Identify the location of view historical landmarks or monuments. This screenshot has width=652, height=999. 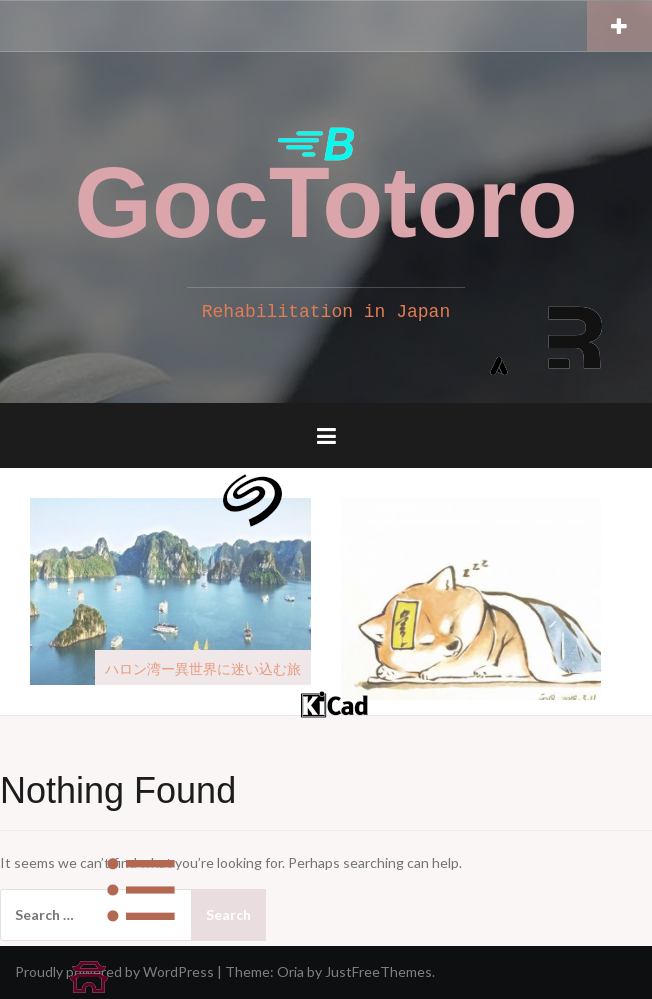
(89, 977).